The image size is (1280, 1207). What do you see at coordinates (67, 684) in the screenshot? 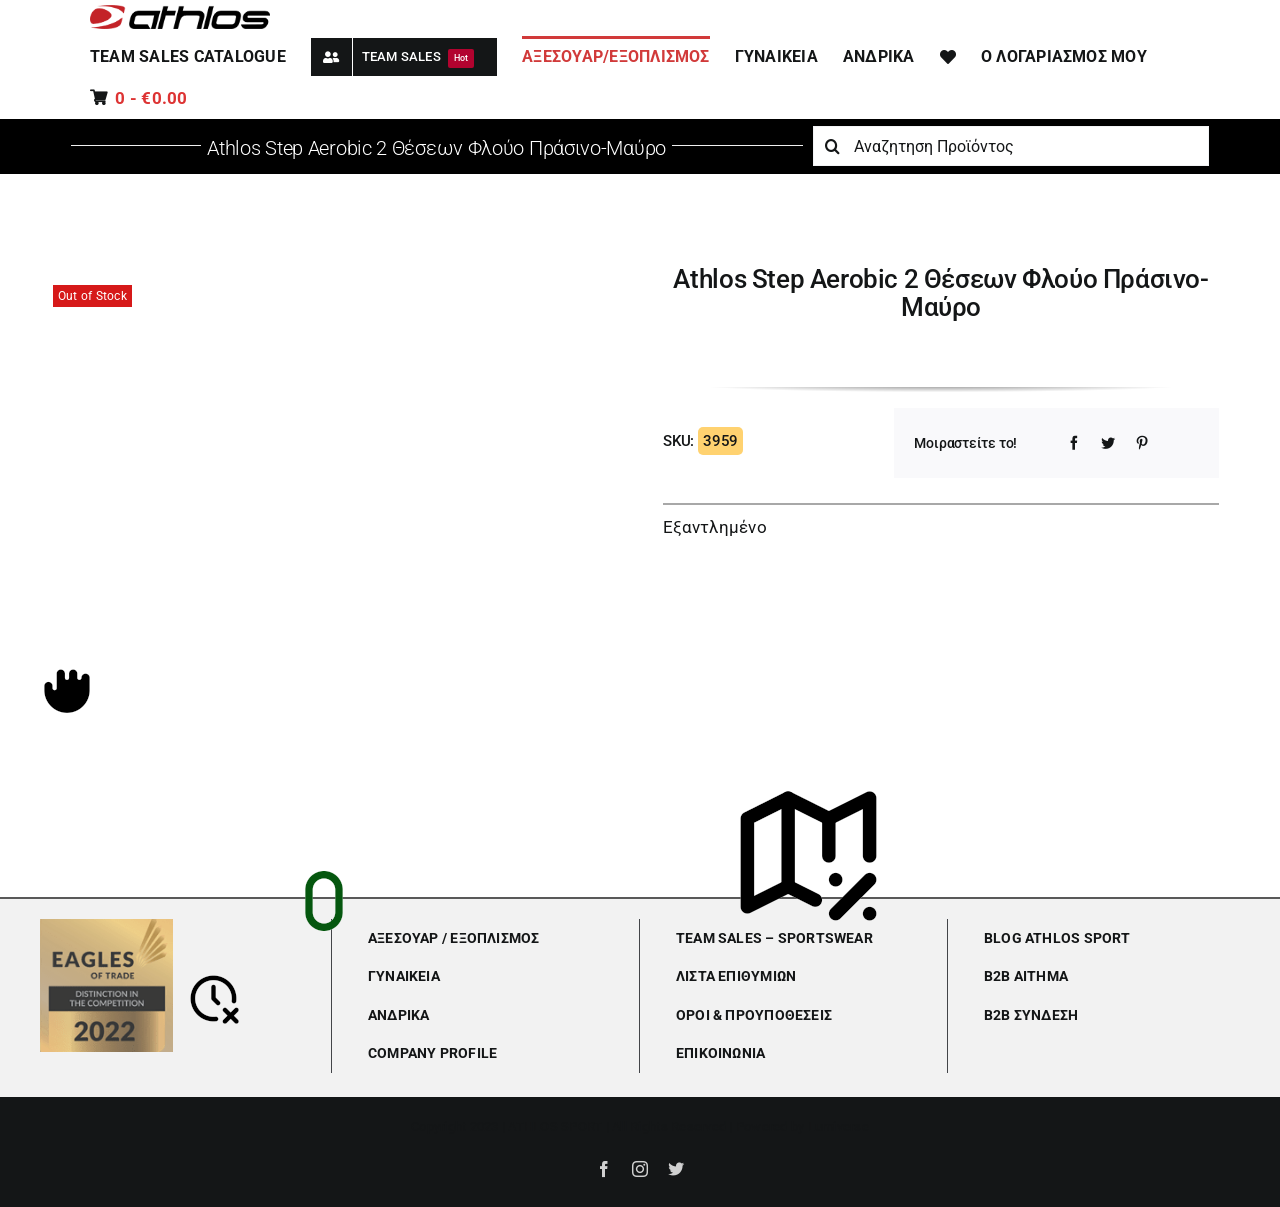
I see `drag to reorder items` at bounding box center [67, 684].